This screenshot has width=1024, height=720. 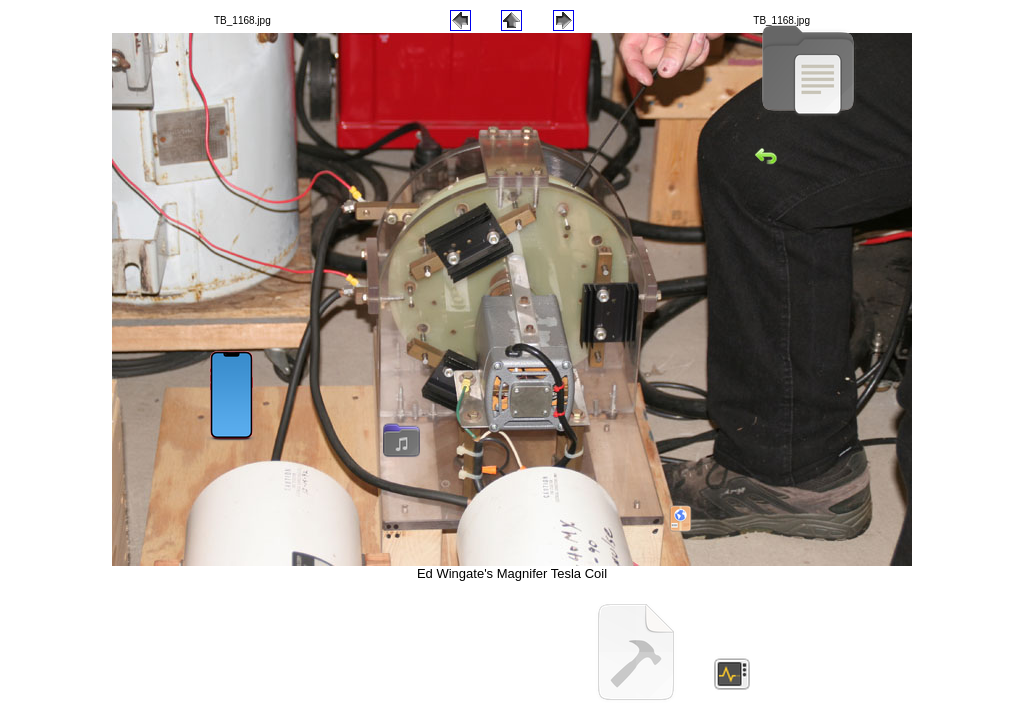 I want to click on open your music folder, so click(x=401, y=439).